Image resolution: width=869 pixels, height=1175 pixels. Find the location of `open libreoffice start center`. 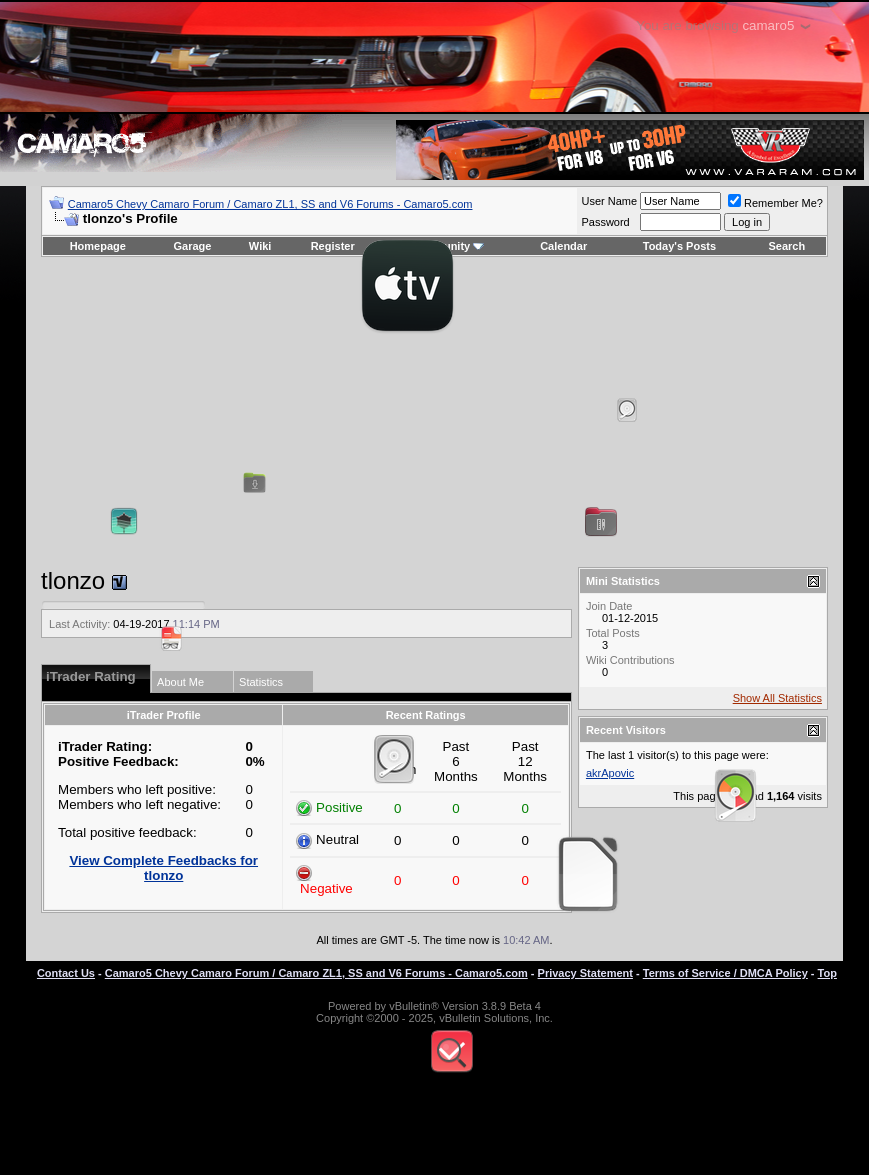

open libreoffice start center is located at coordinates (588, 874).